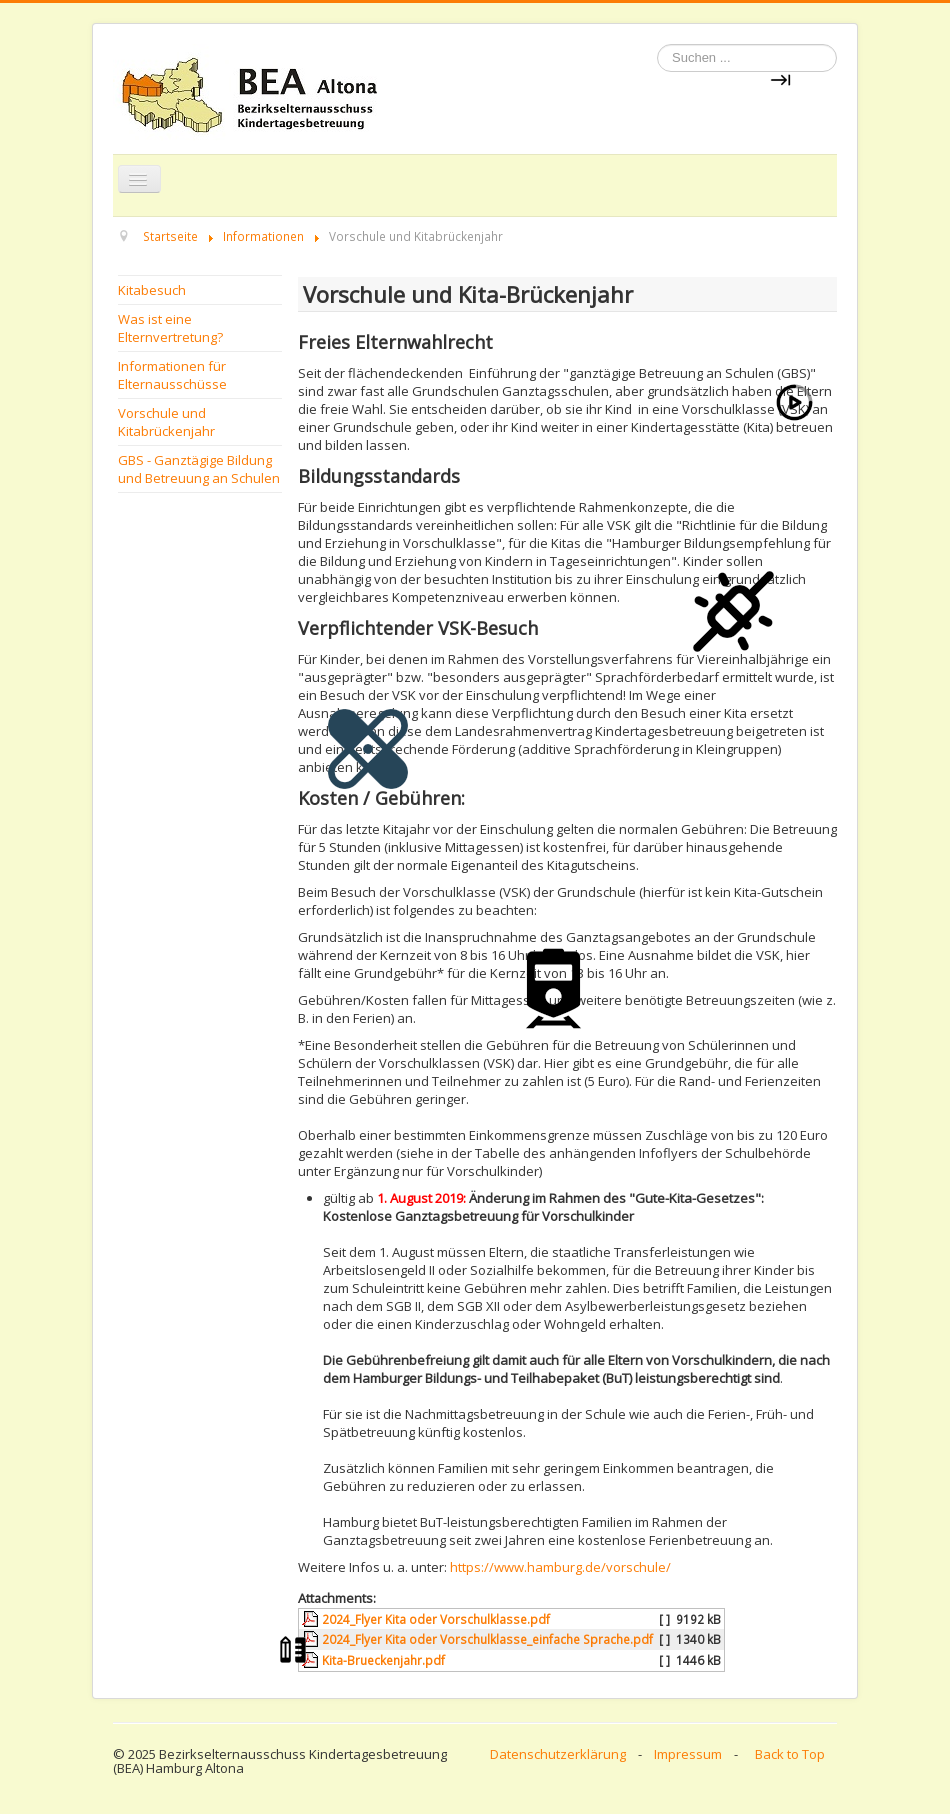 This screenshot has height=1814, width=950. What do you see at coordinates (733, 611) in the screenshot?
I see `indicates an active connection or link` at bounding box center [733, 611].